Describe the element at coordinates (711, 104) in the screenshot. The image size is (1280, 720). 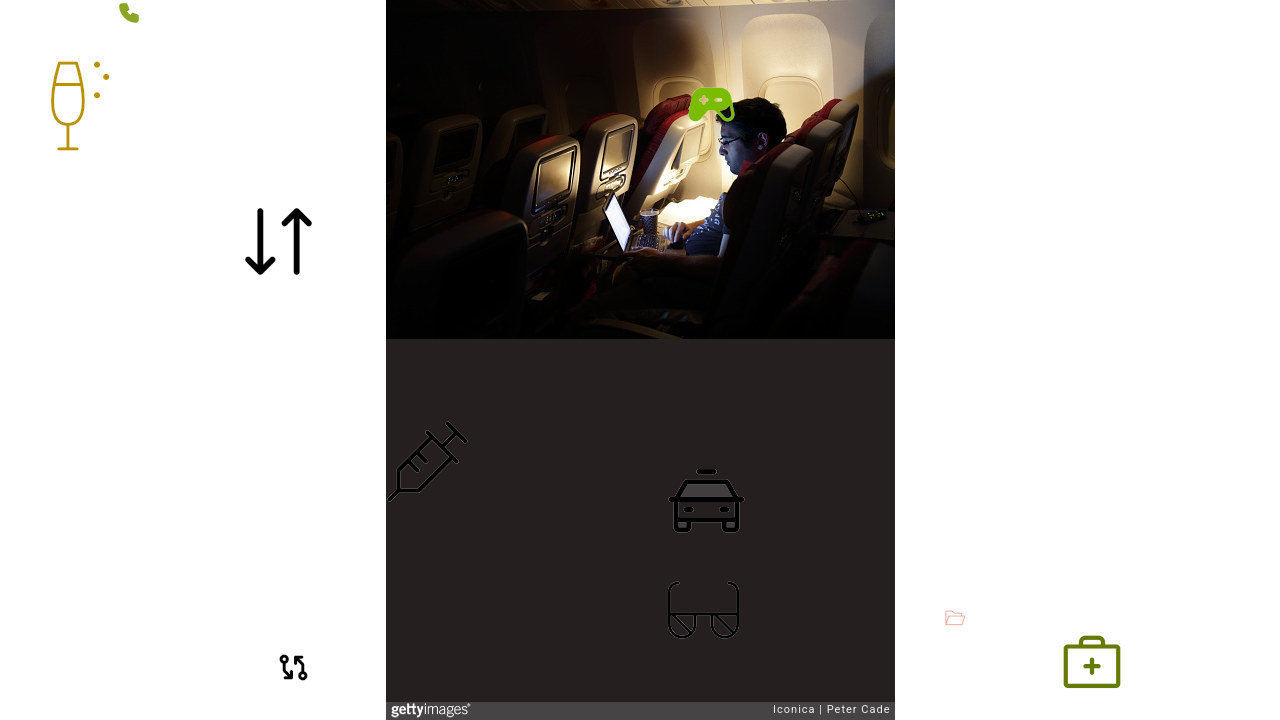
I see `open games or gaming section` at that location.